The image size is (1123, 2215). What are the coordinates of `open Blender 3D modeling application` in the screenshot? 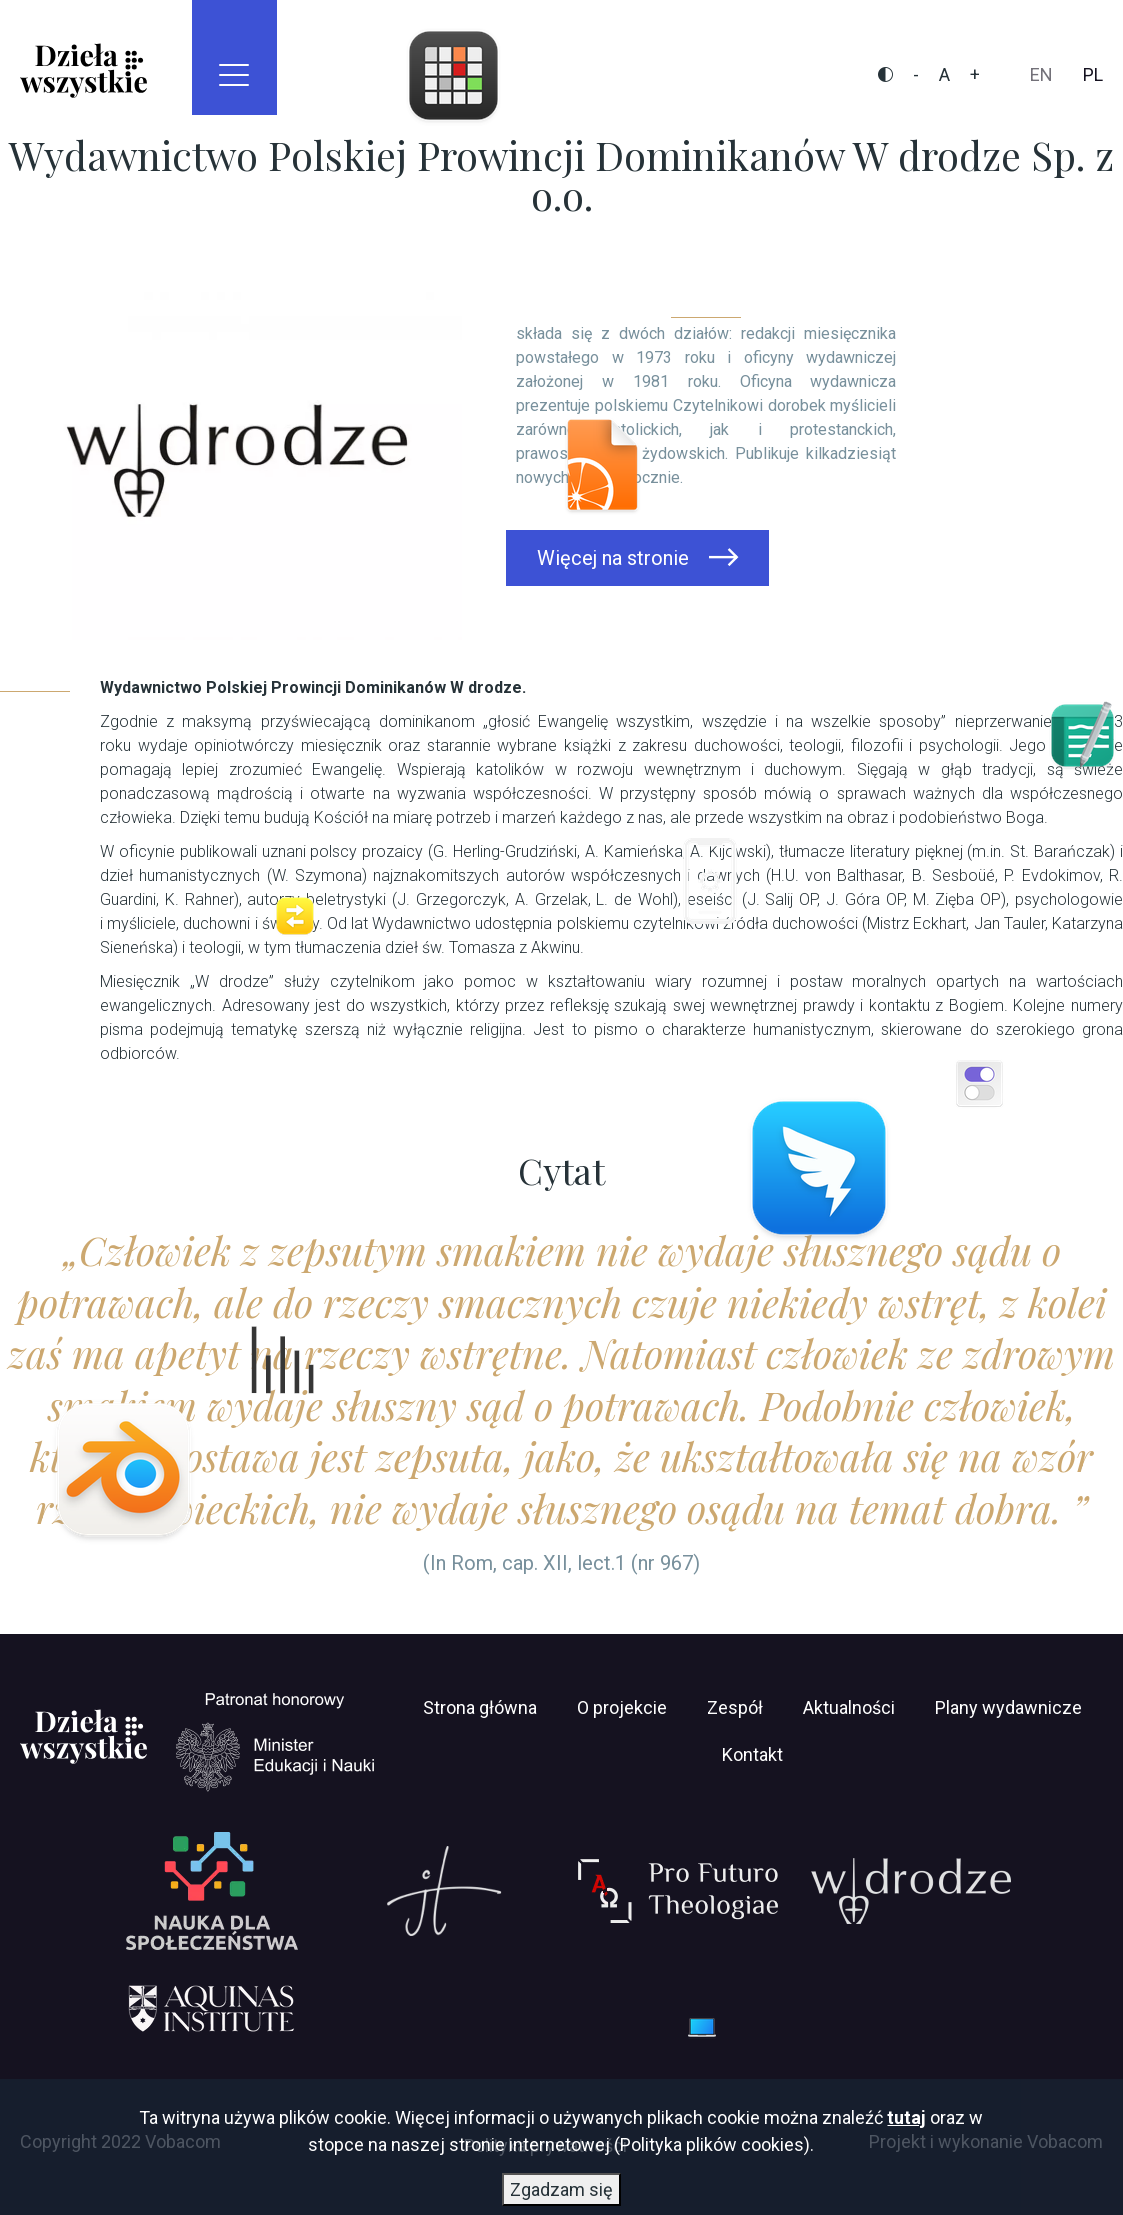 It's located at (123, 1469).